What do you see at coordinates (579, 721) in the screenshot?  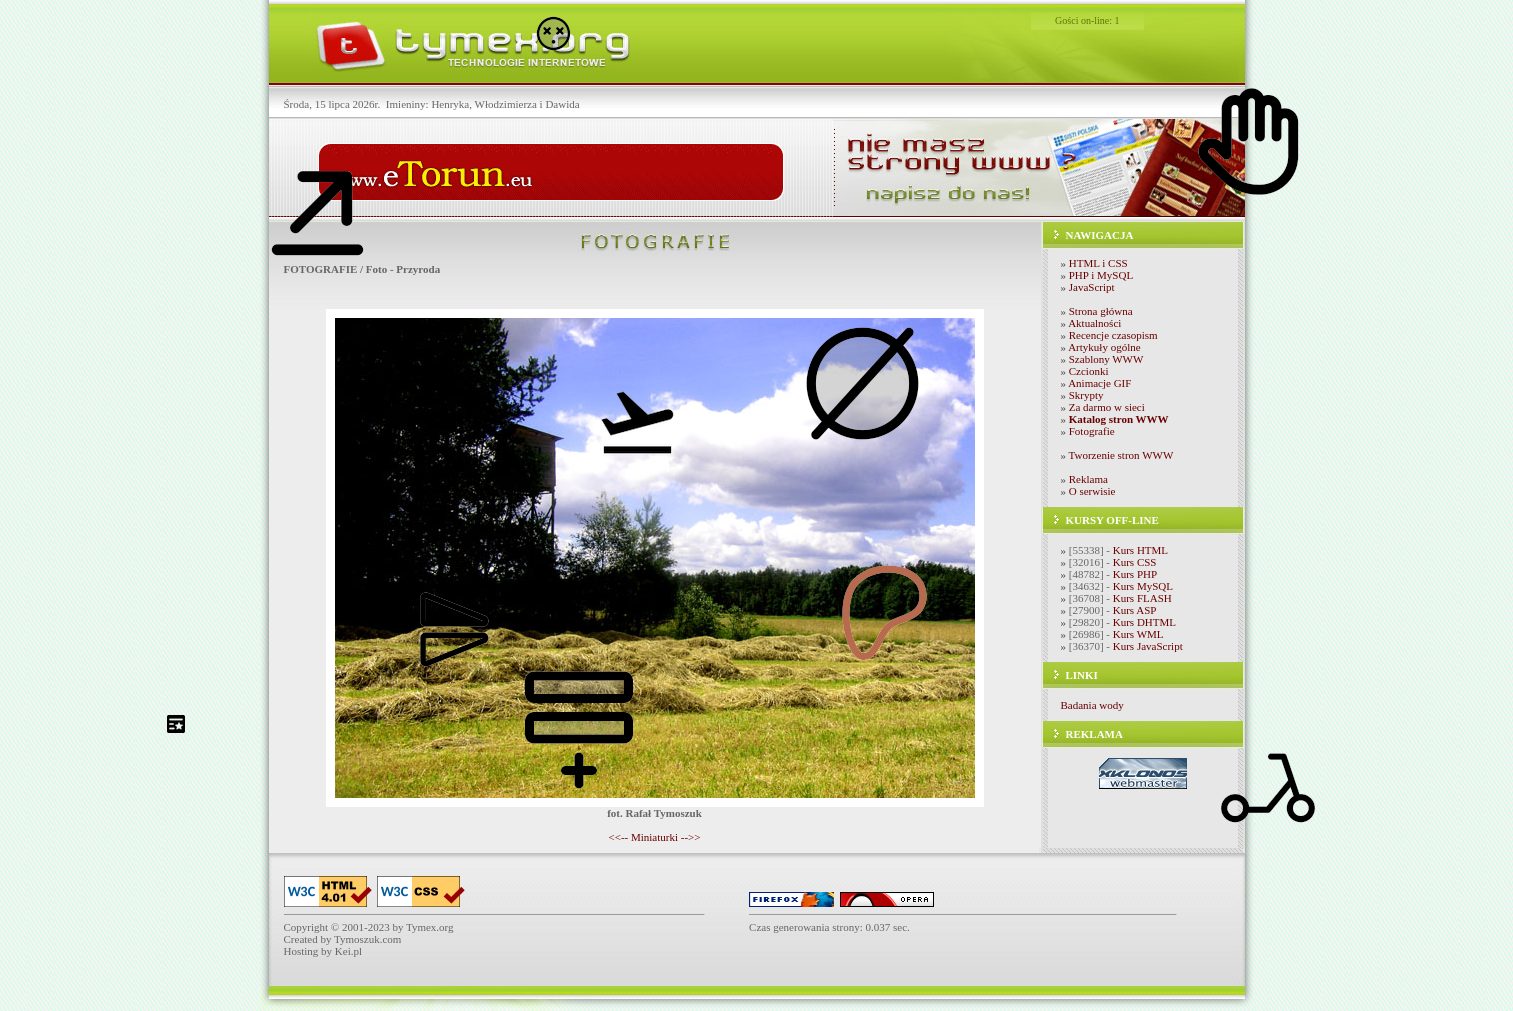 I see `add a new row below` at bounding box center [579, 721].